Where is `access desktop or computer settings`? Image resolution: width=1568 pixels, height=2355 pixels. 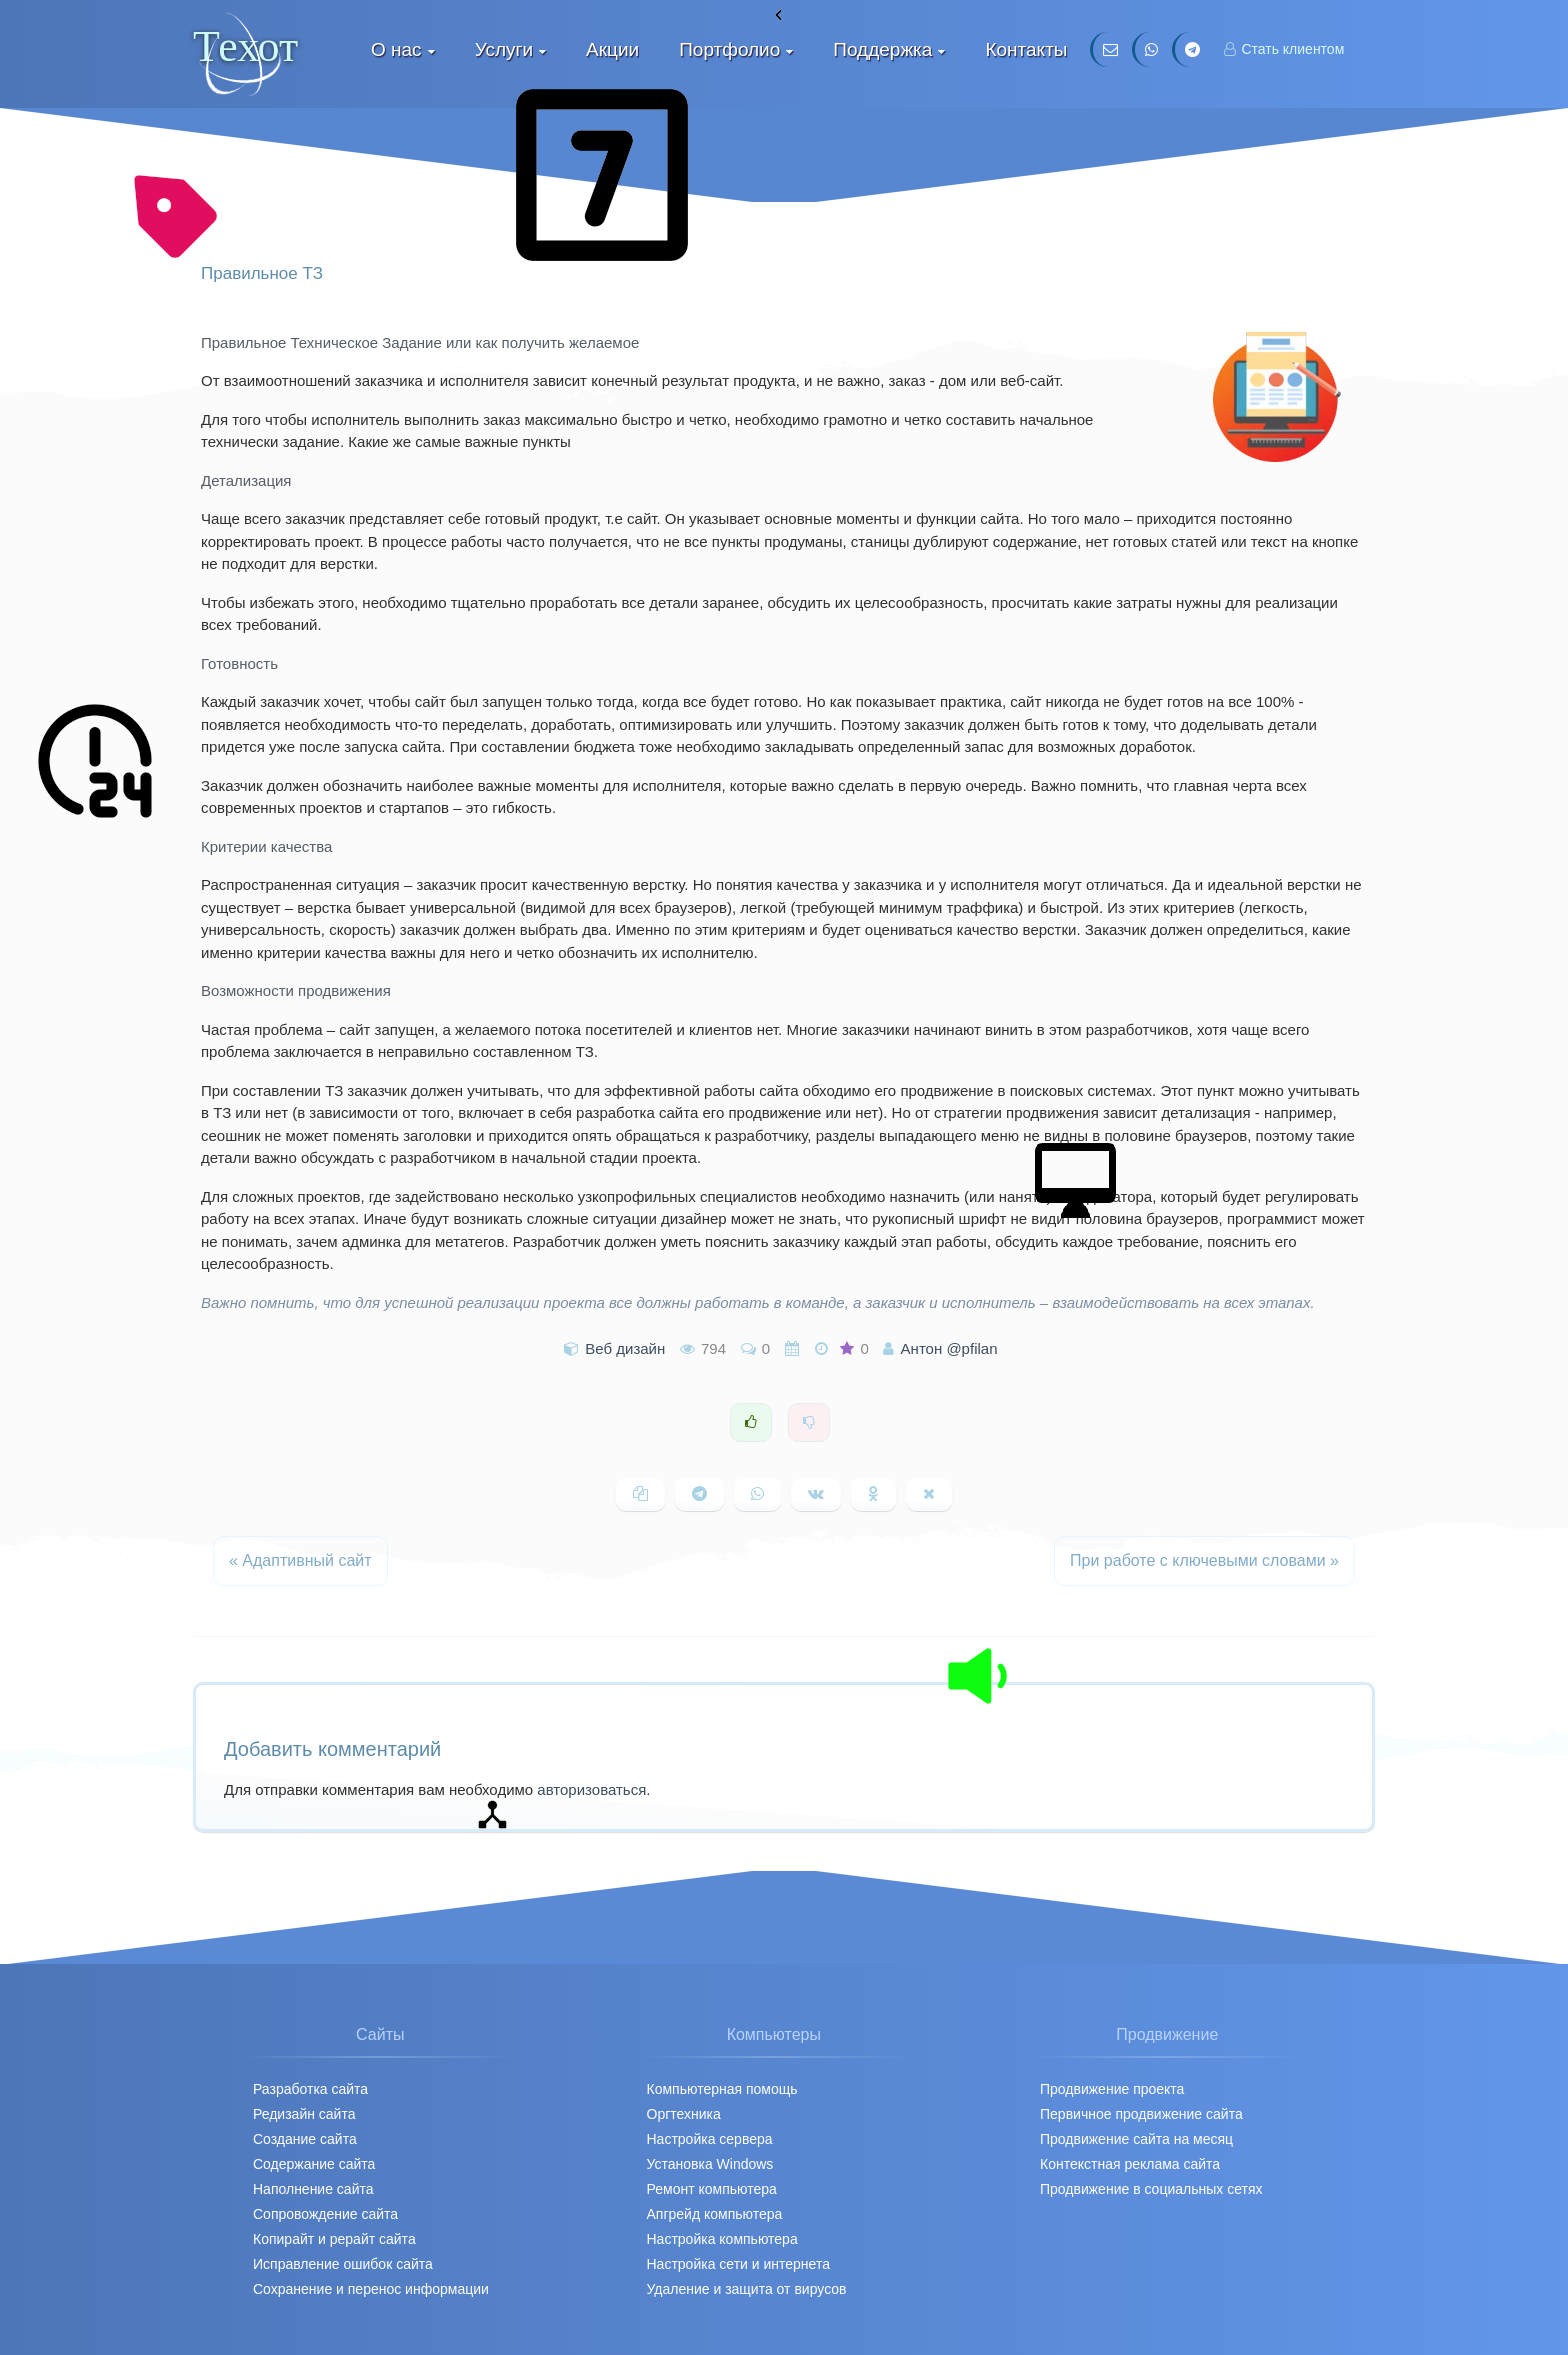
access desktop or computer settings is located at coordinates (1075, 1180).